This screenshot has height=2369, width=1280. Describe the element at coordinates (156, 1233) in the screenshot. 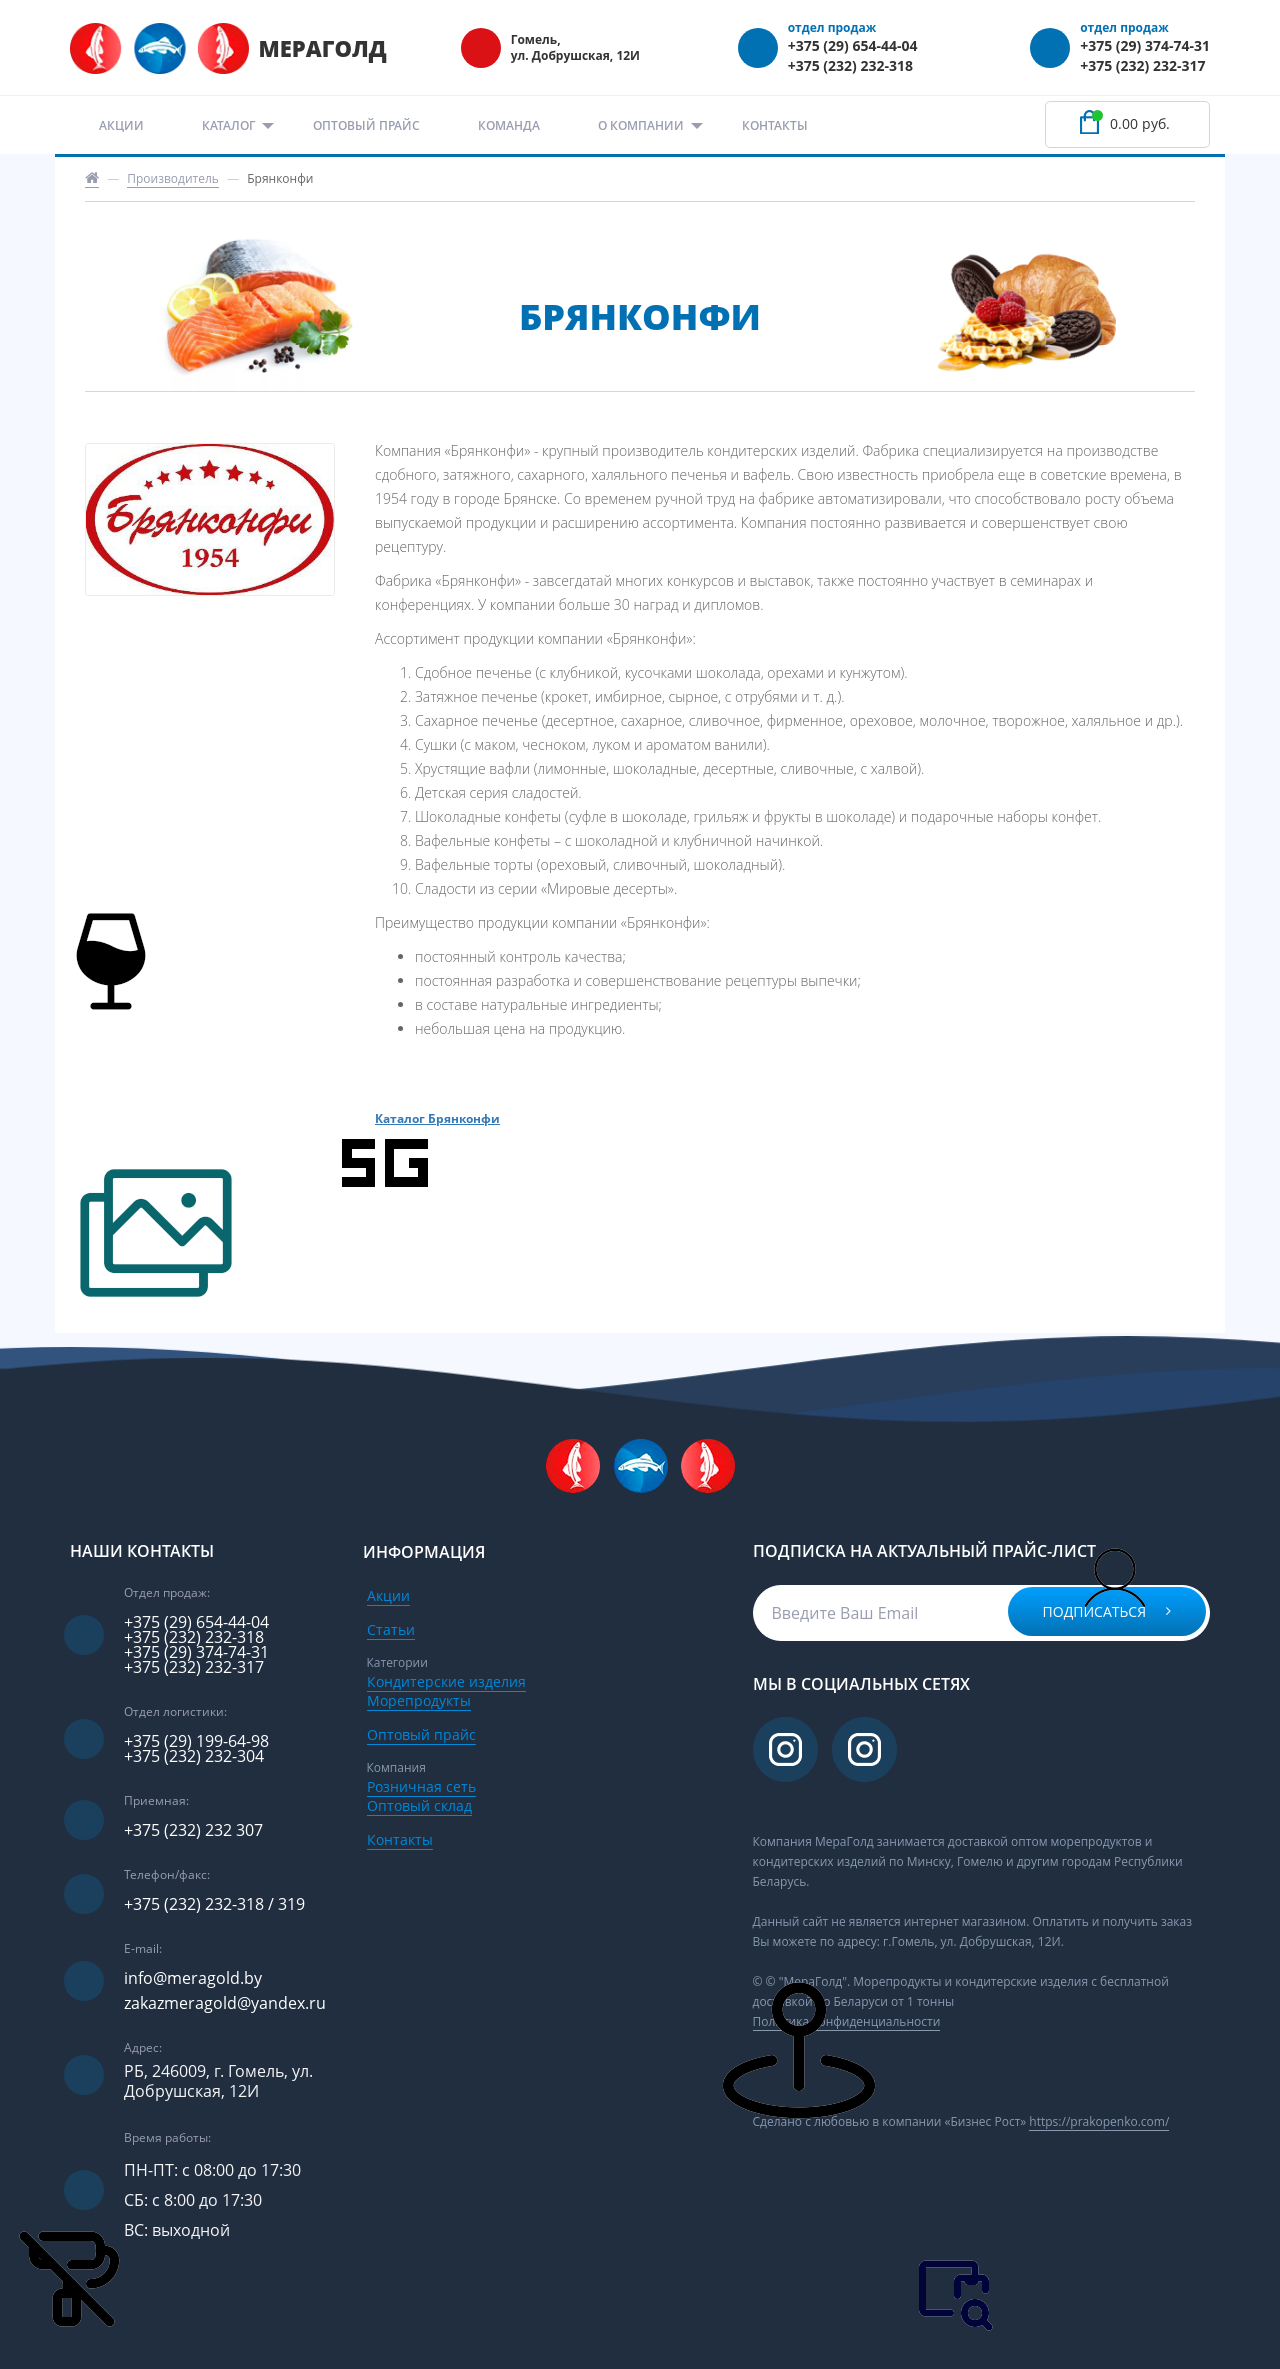

I see `view photo gallery` at that location.